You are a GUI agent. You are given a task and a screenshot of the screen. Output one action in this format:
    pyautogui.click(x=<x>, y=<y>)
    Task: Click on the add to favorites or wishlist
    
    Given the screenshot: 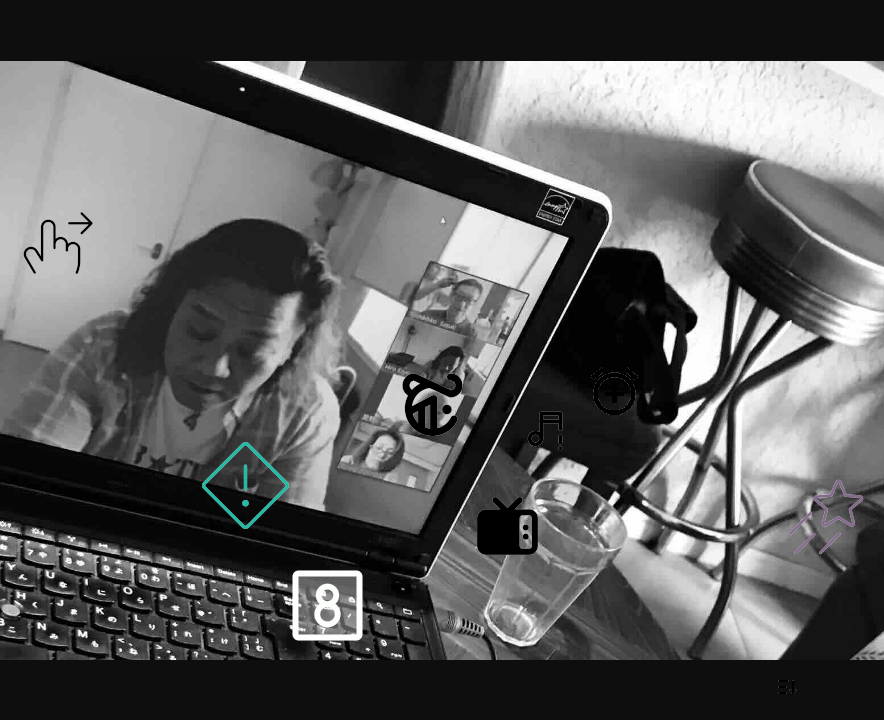 What is the action you would take?
    pyautogui.click(x=826, y=517)
    